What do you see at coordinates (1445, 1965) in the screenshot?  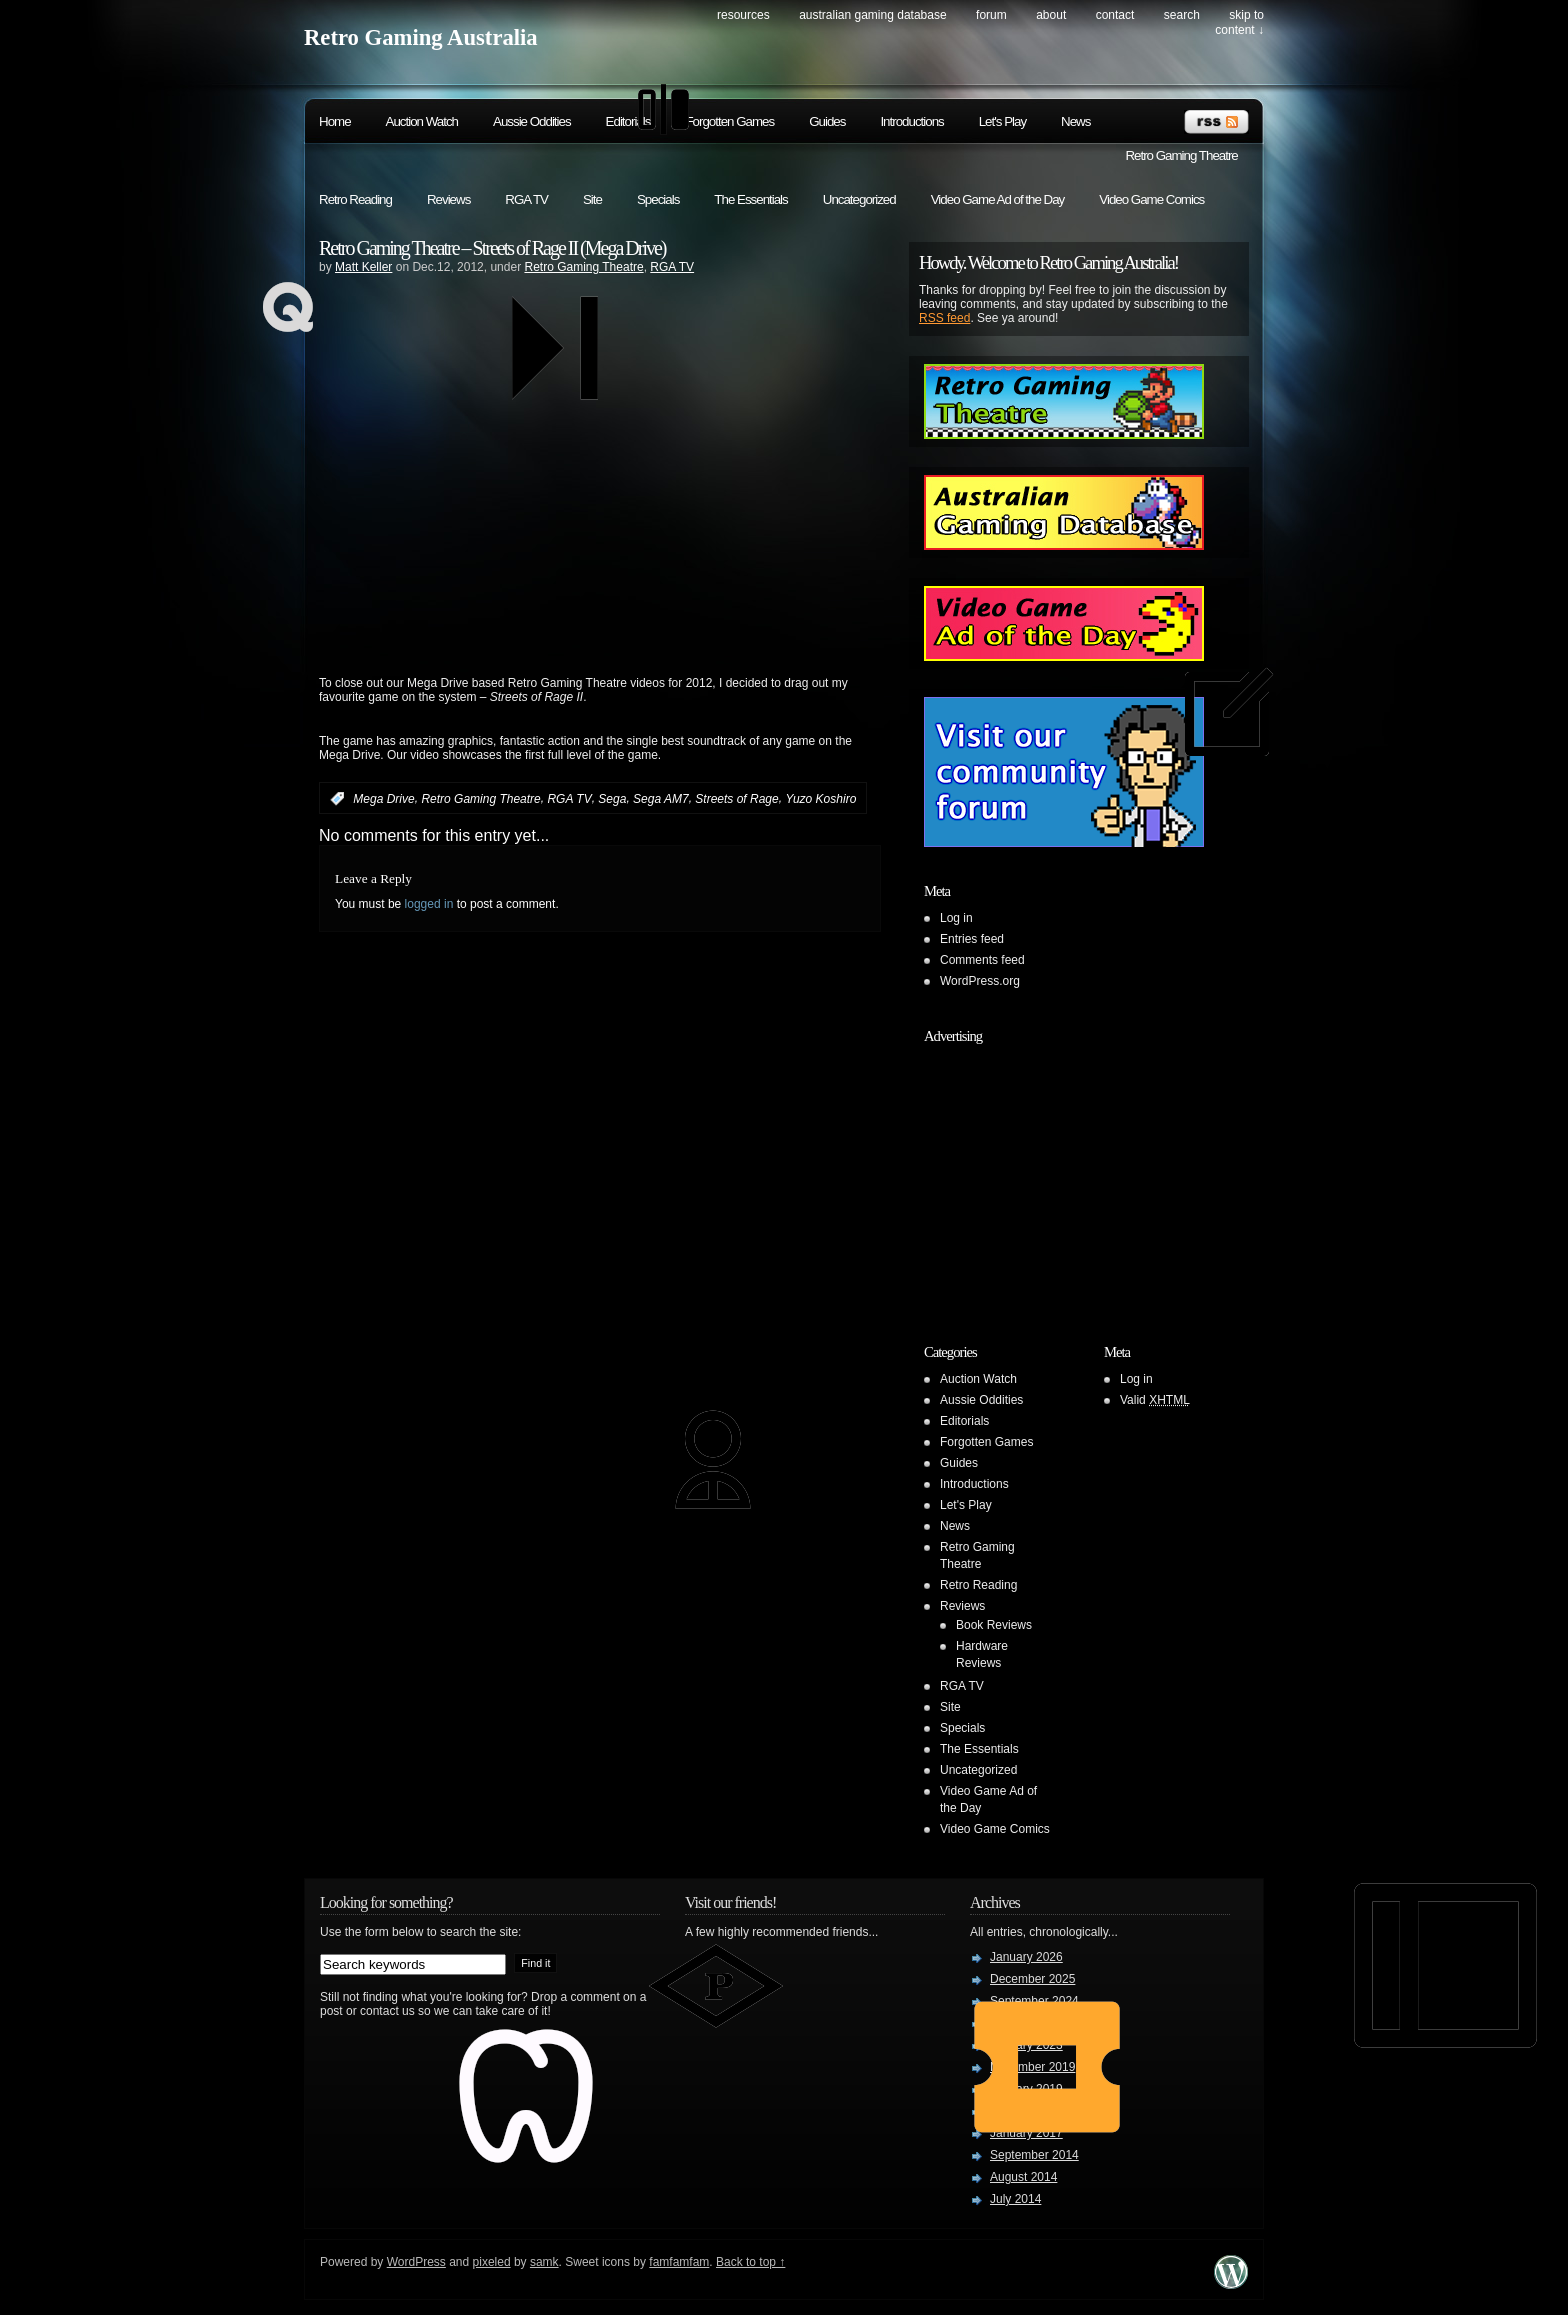 I see `switch to left sidebar layout` at bounding box center [1445, 1965].